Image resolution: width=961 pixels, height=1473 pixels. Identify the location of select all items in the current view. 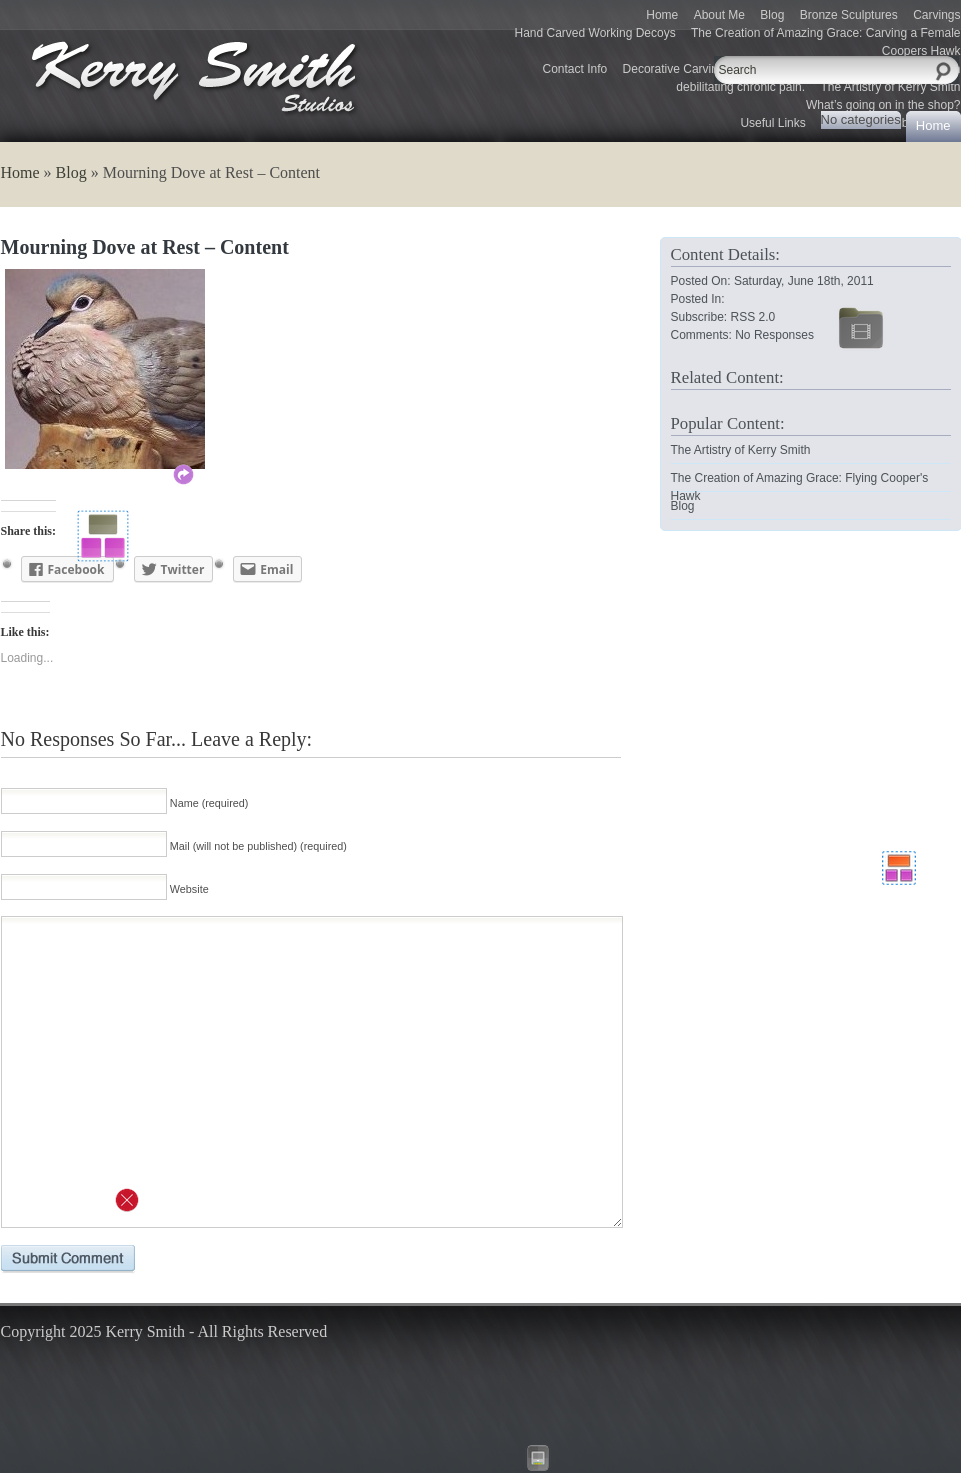
(103, 536).